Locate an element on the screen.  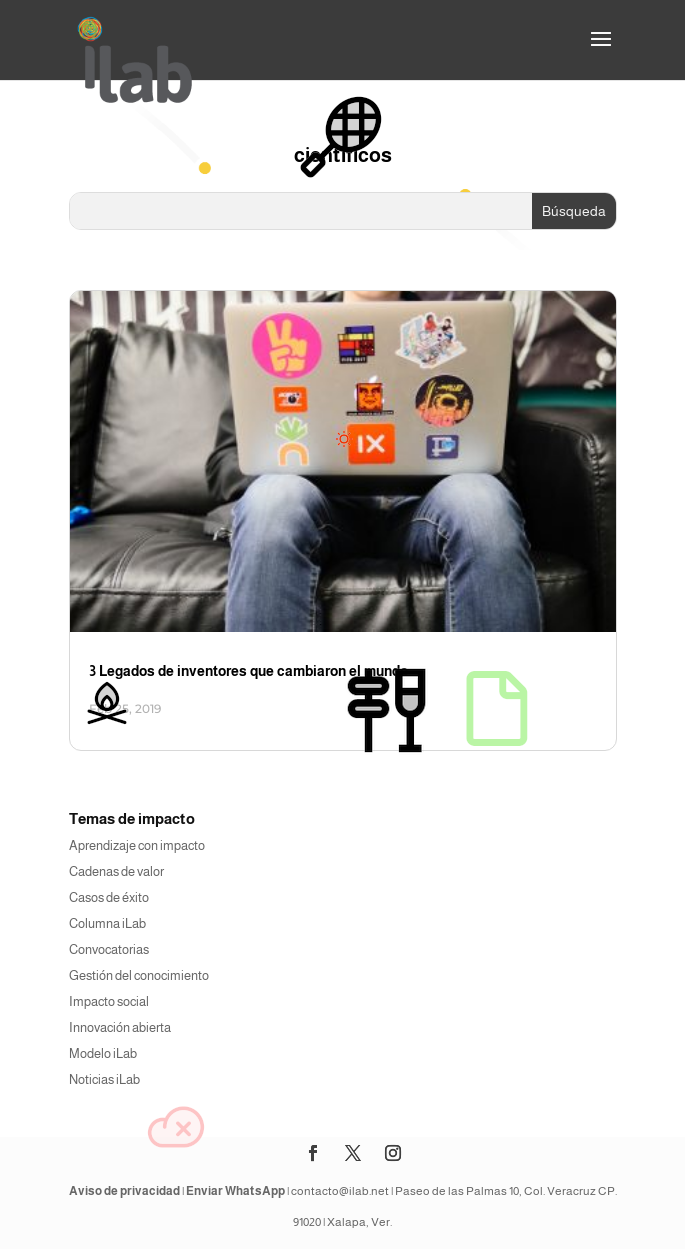
disconnect from cloud storage is located at coordinates (176, 1127).